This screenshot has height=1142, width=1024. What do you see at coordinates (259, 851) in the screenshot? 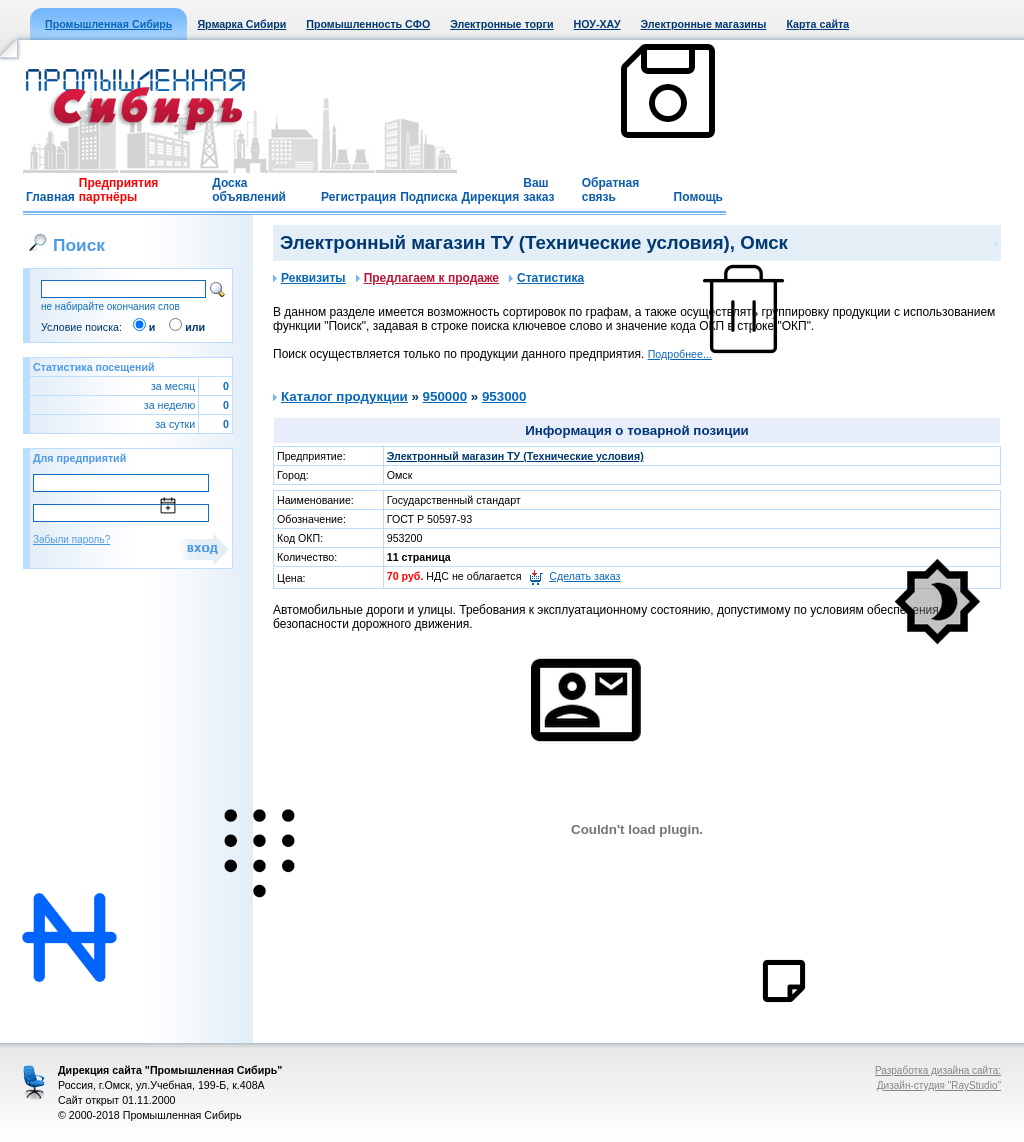
I see `open numeric keypad for input` at bounding box center [259, 851].